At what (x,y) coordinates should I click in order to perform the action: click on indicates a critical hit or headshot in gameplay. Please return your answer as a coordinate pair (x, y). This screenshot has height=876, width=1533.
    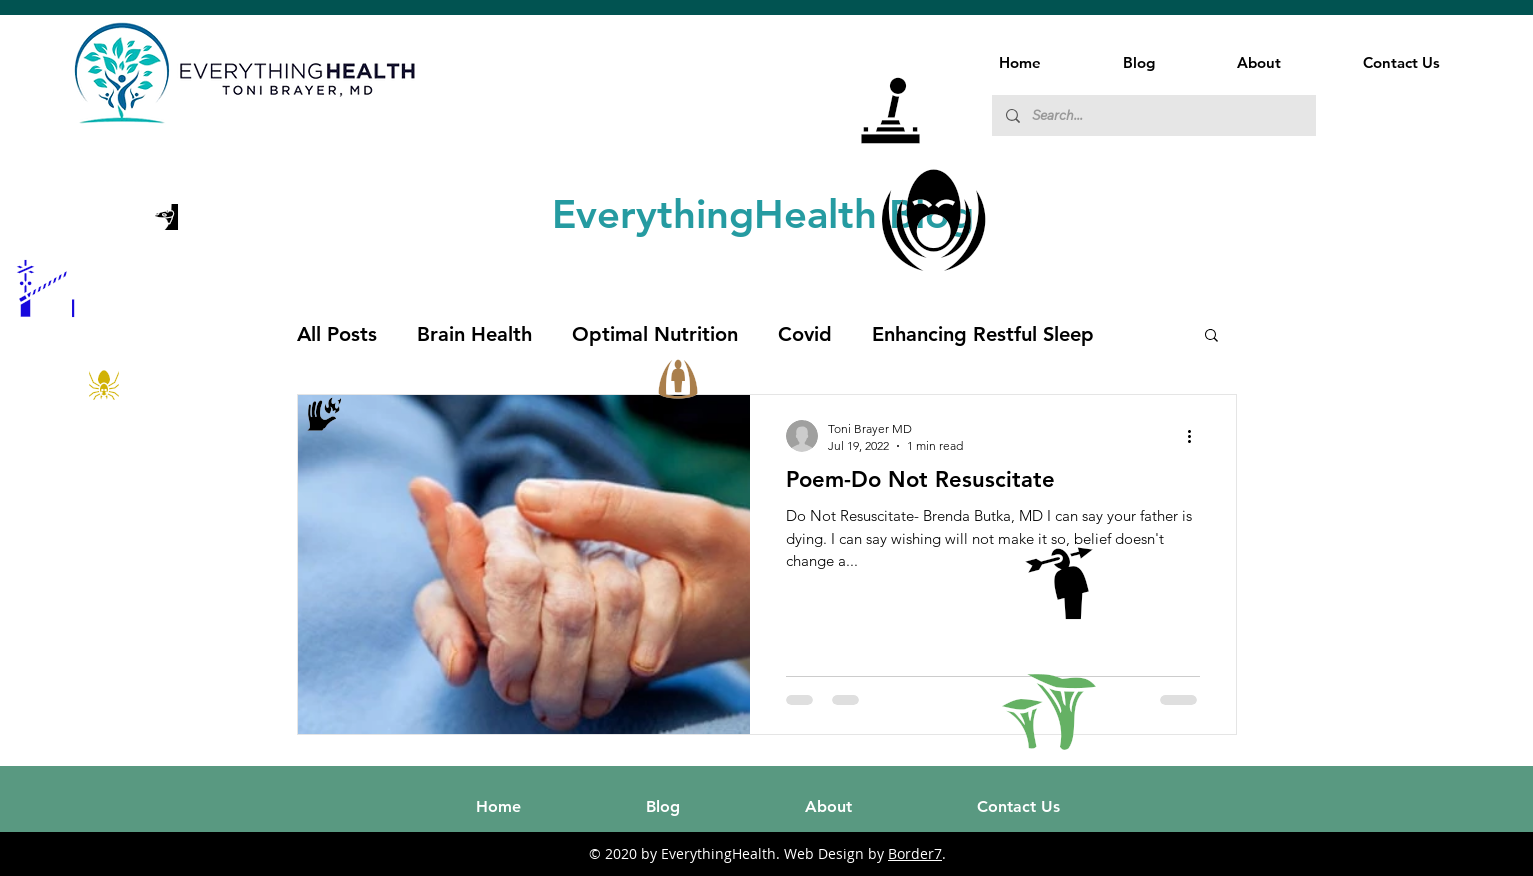
    Looking at the image, I should click on (1061, 583).